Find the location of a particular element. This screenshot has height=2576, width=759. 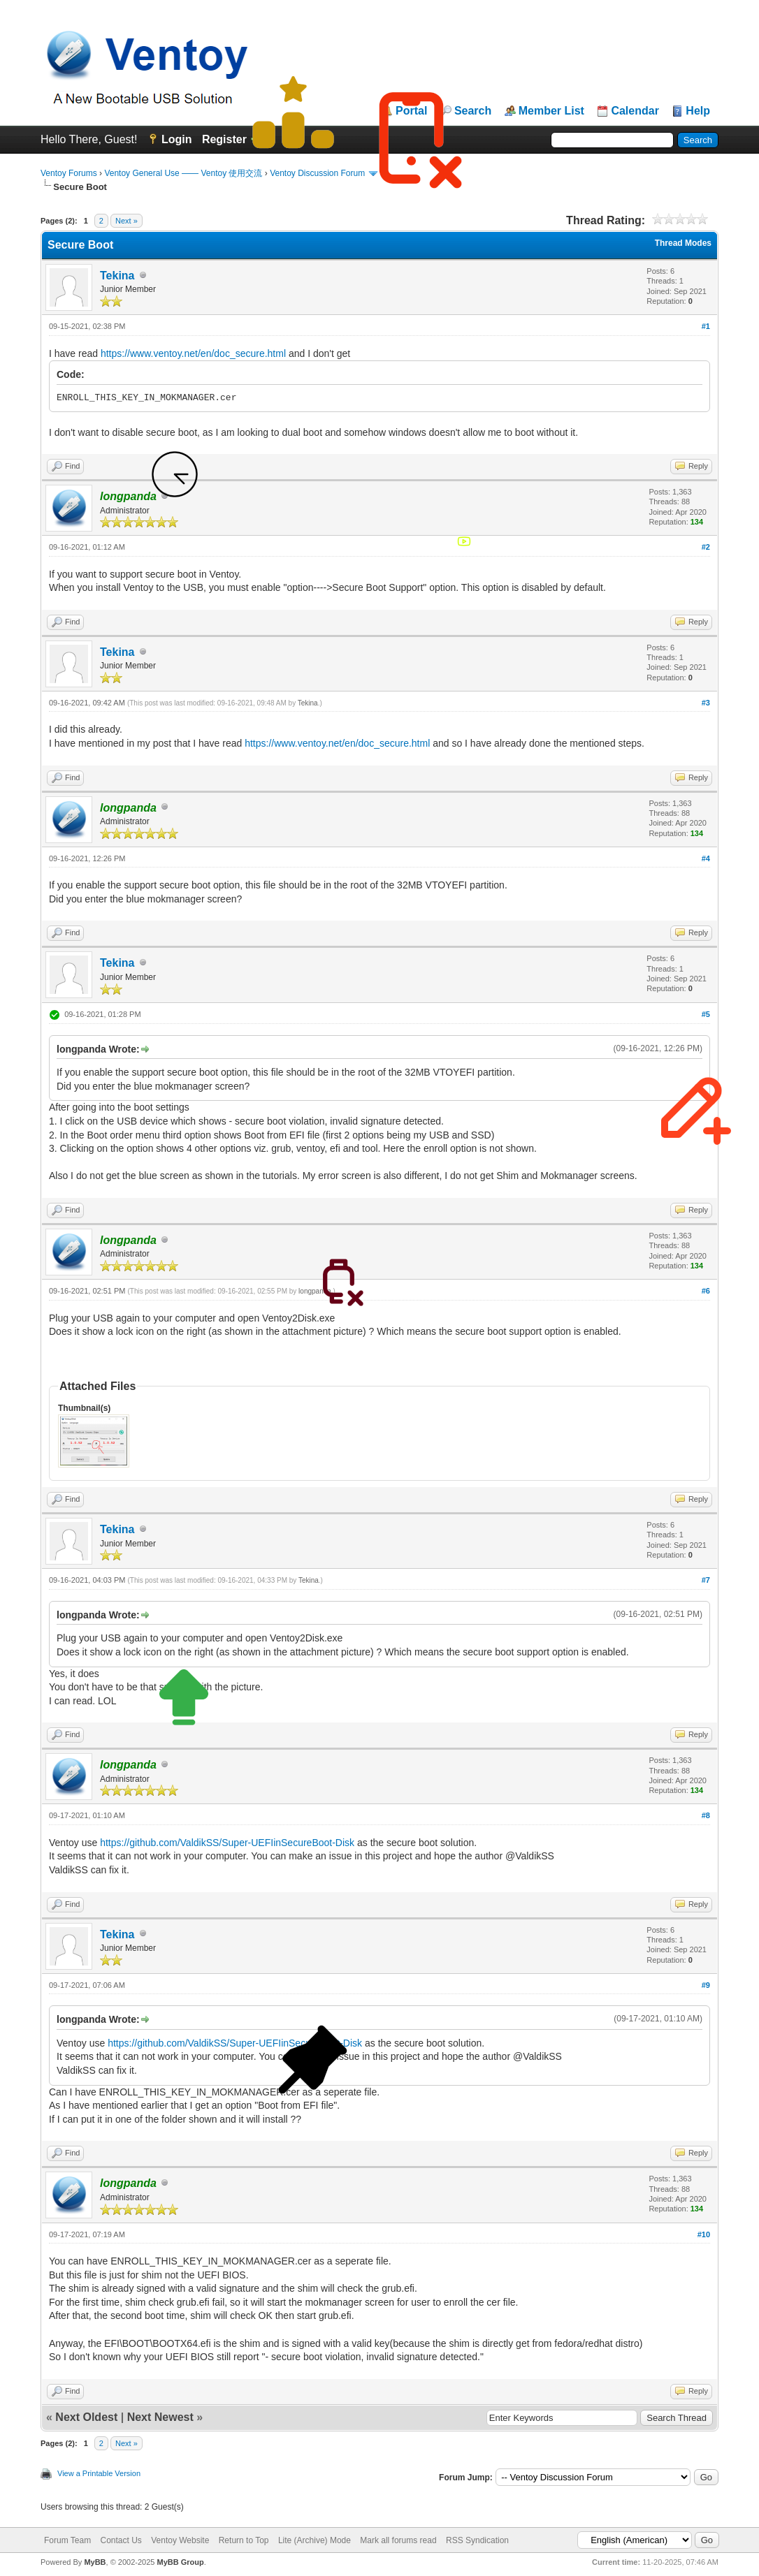

view afternoon schedule or events is located at coordinates (175, 474).